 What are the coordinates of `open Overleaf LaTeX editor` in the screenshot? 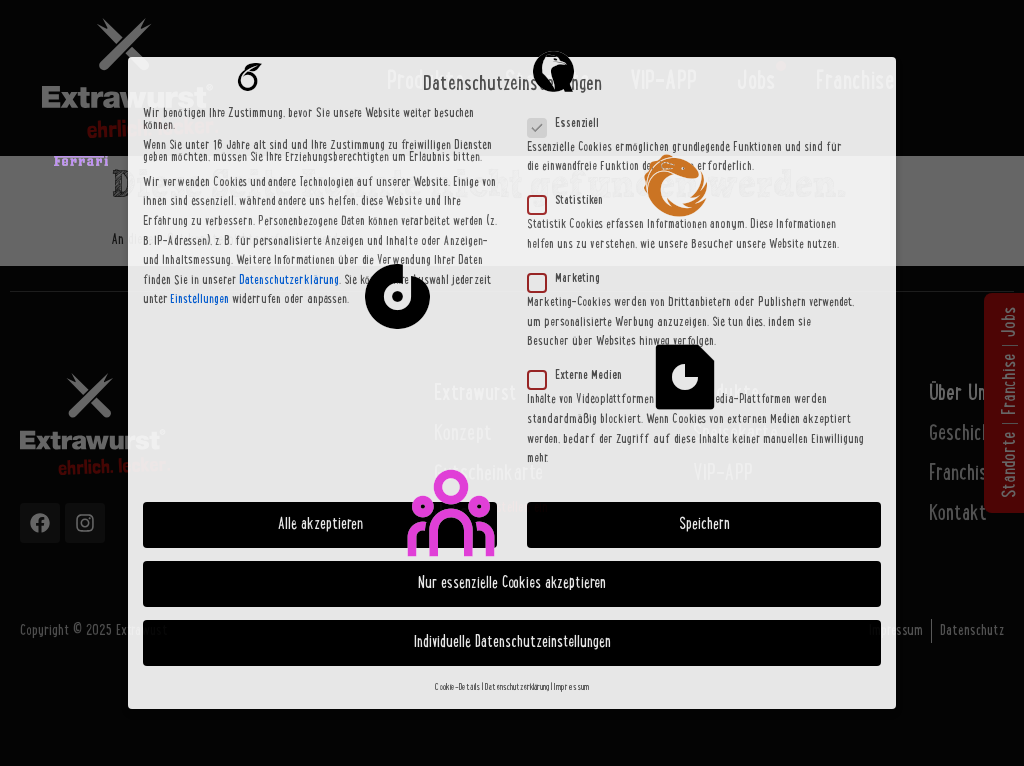 It's located at (250, 77).